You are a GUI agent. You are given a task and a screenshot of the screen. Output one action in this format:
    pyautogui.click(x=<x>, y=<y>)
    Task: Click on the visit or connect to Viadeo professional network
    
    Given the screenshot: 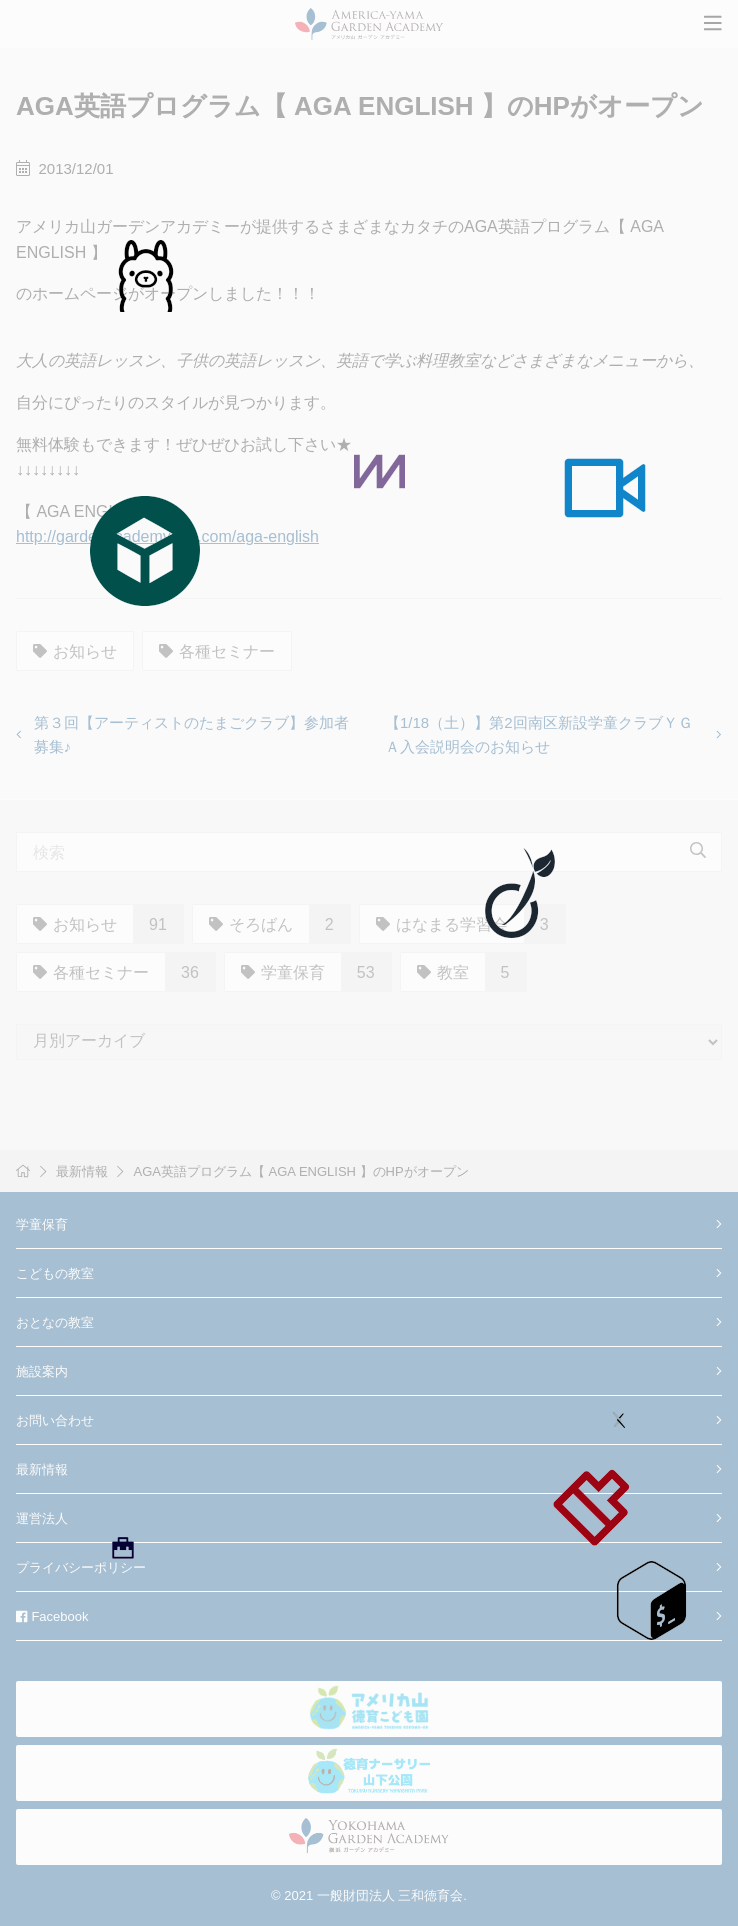 What is the action you would take?
    pyautogui.click(x=520, y=893)
    